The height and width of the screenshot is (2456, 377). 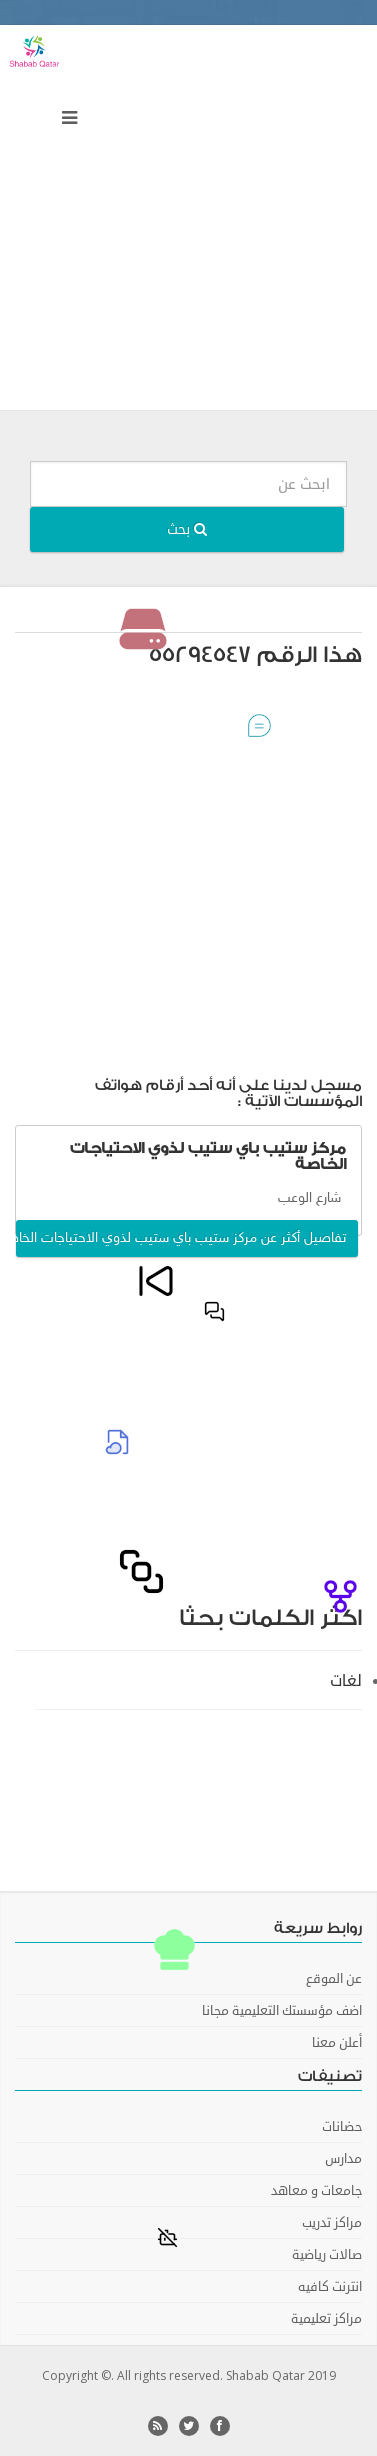 I want to click on skip to previous track, so click(x=156, y=1281).